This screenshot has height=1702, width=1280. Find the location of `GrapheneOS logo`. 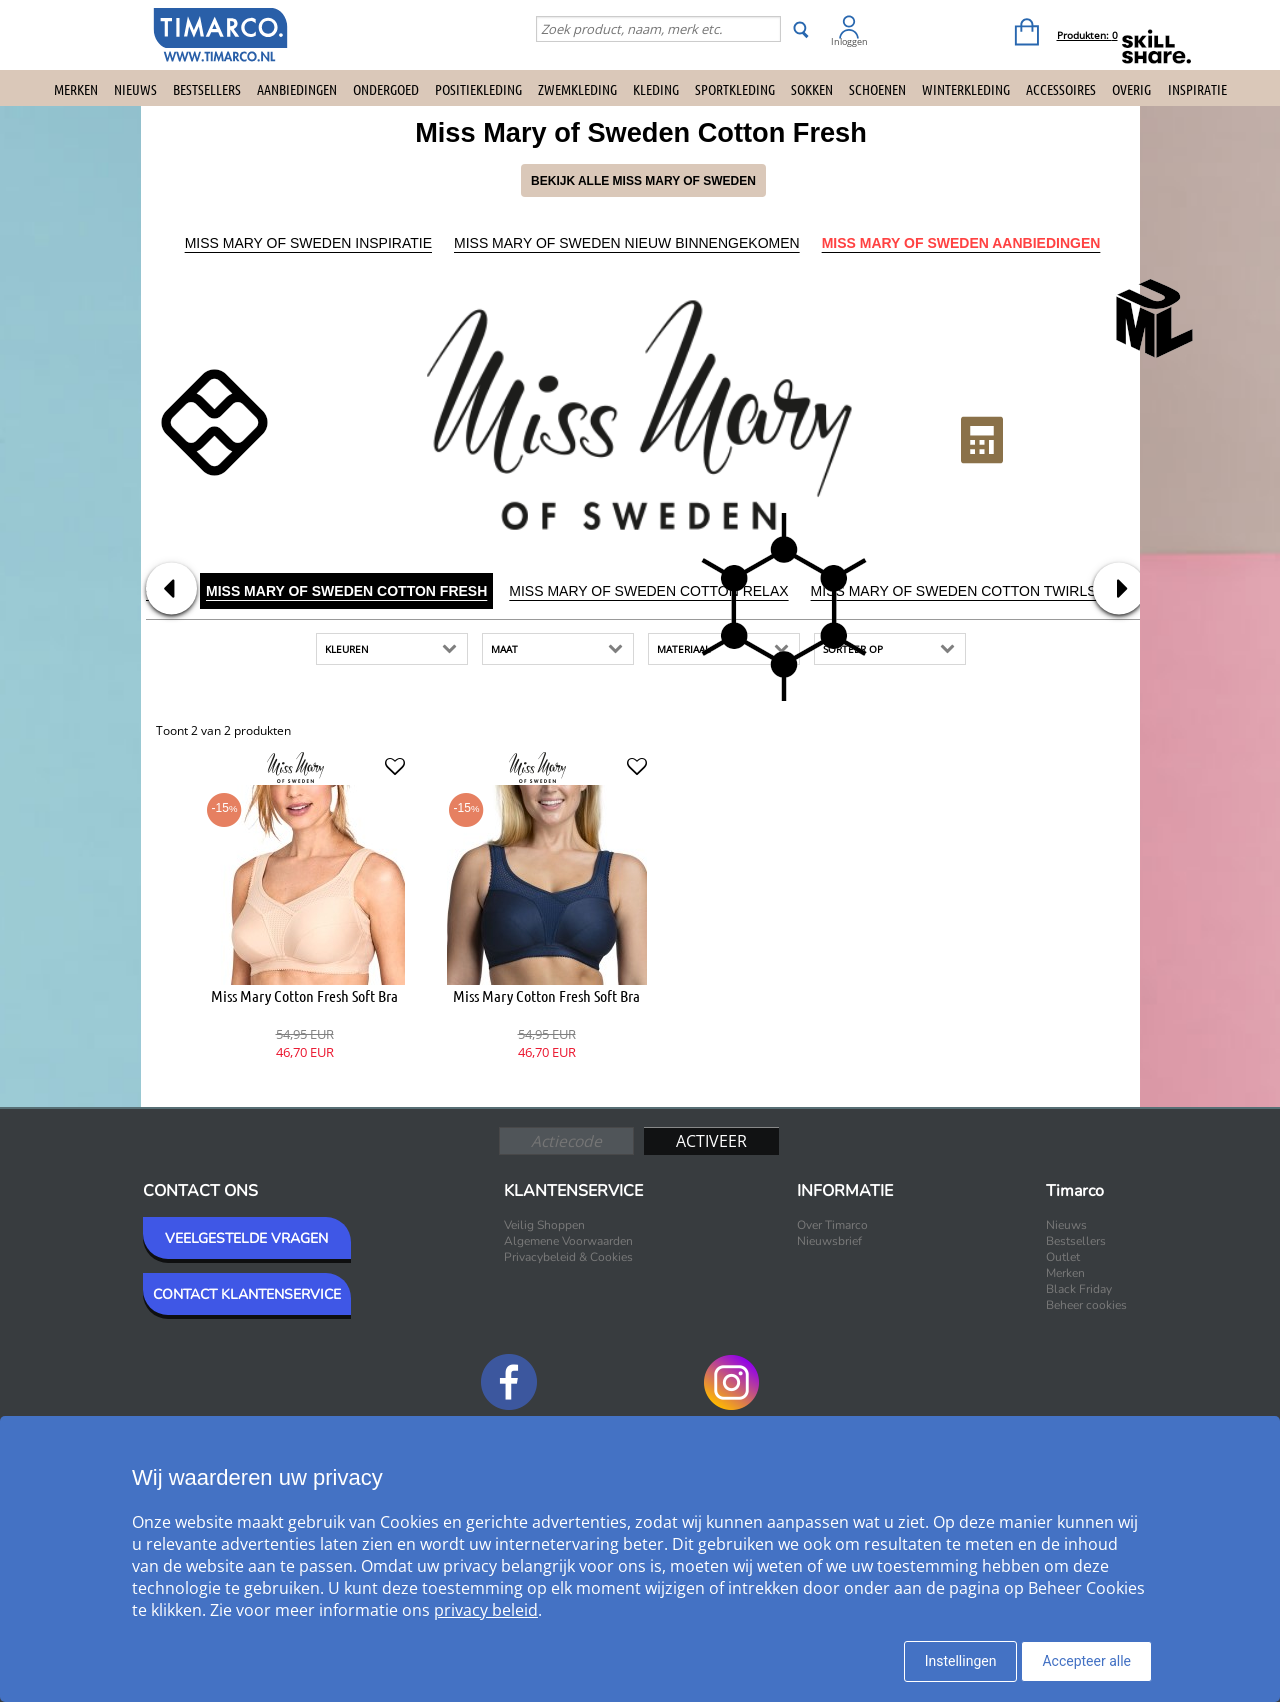

GrapheneOS logo is located at coordinates (784, 607).